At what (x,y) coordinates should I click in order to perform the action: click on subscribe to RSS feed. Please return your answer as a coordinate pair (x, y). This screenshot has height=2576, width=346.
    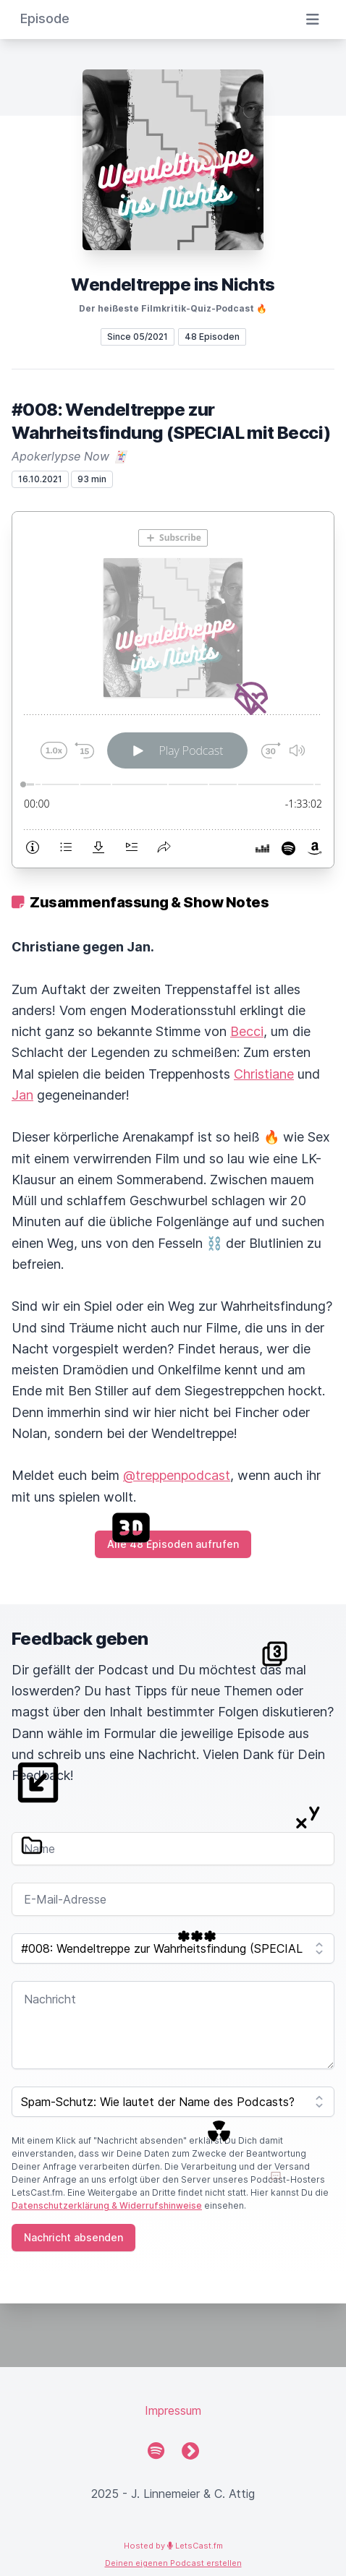
    Looking at the image, I should click on (208, 155).